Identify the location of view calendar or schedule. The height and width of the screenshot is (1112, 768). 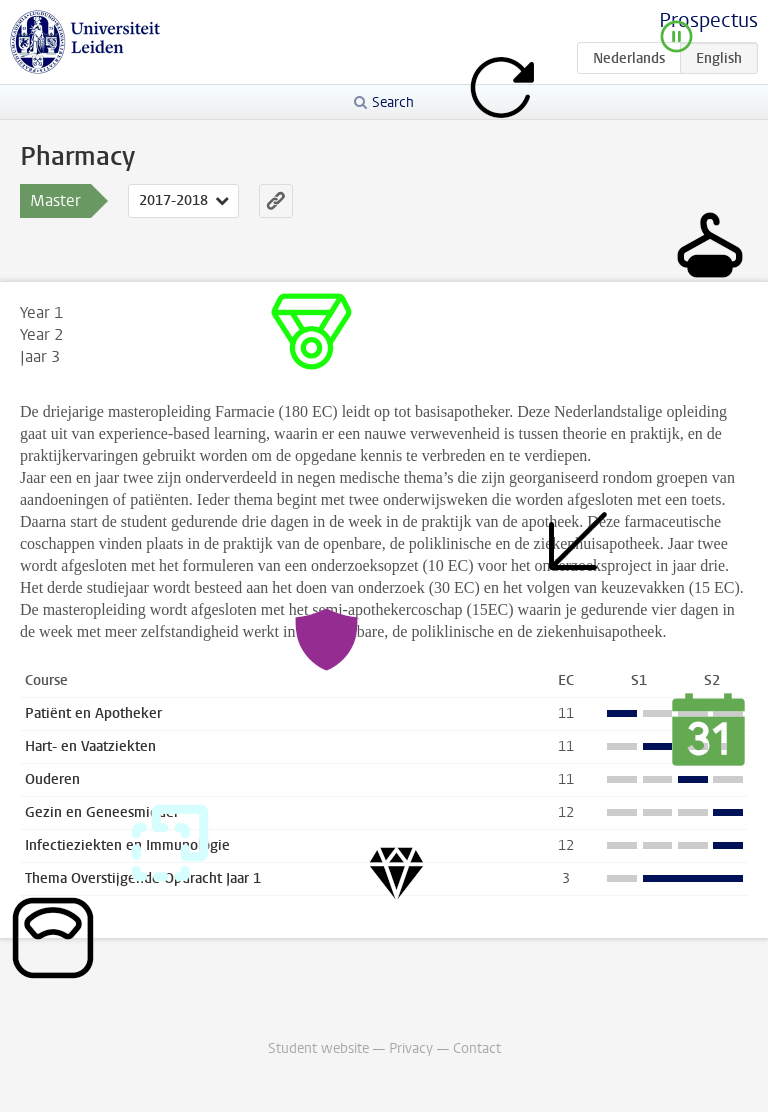
(708, 729).